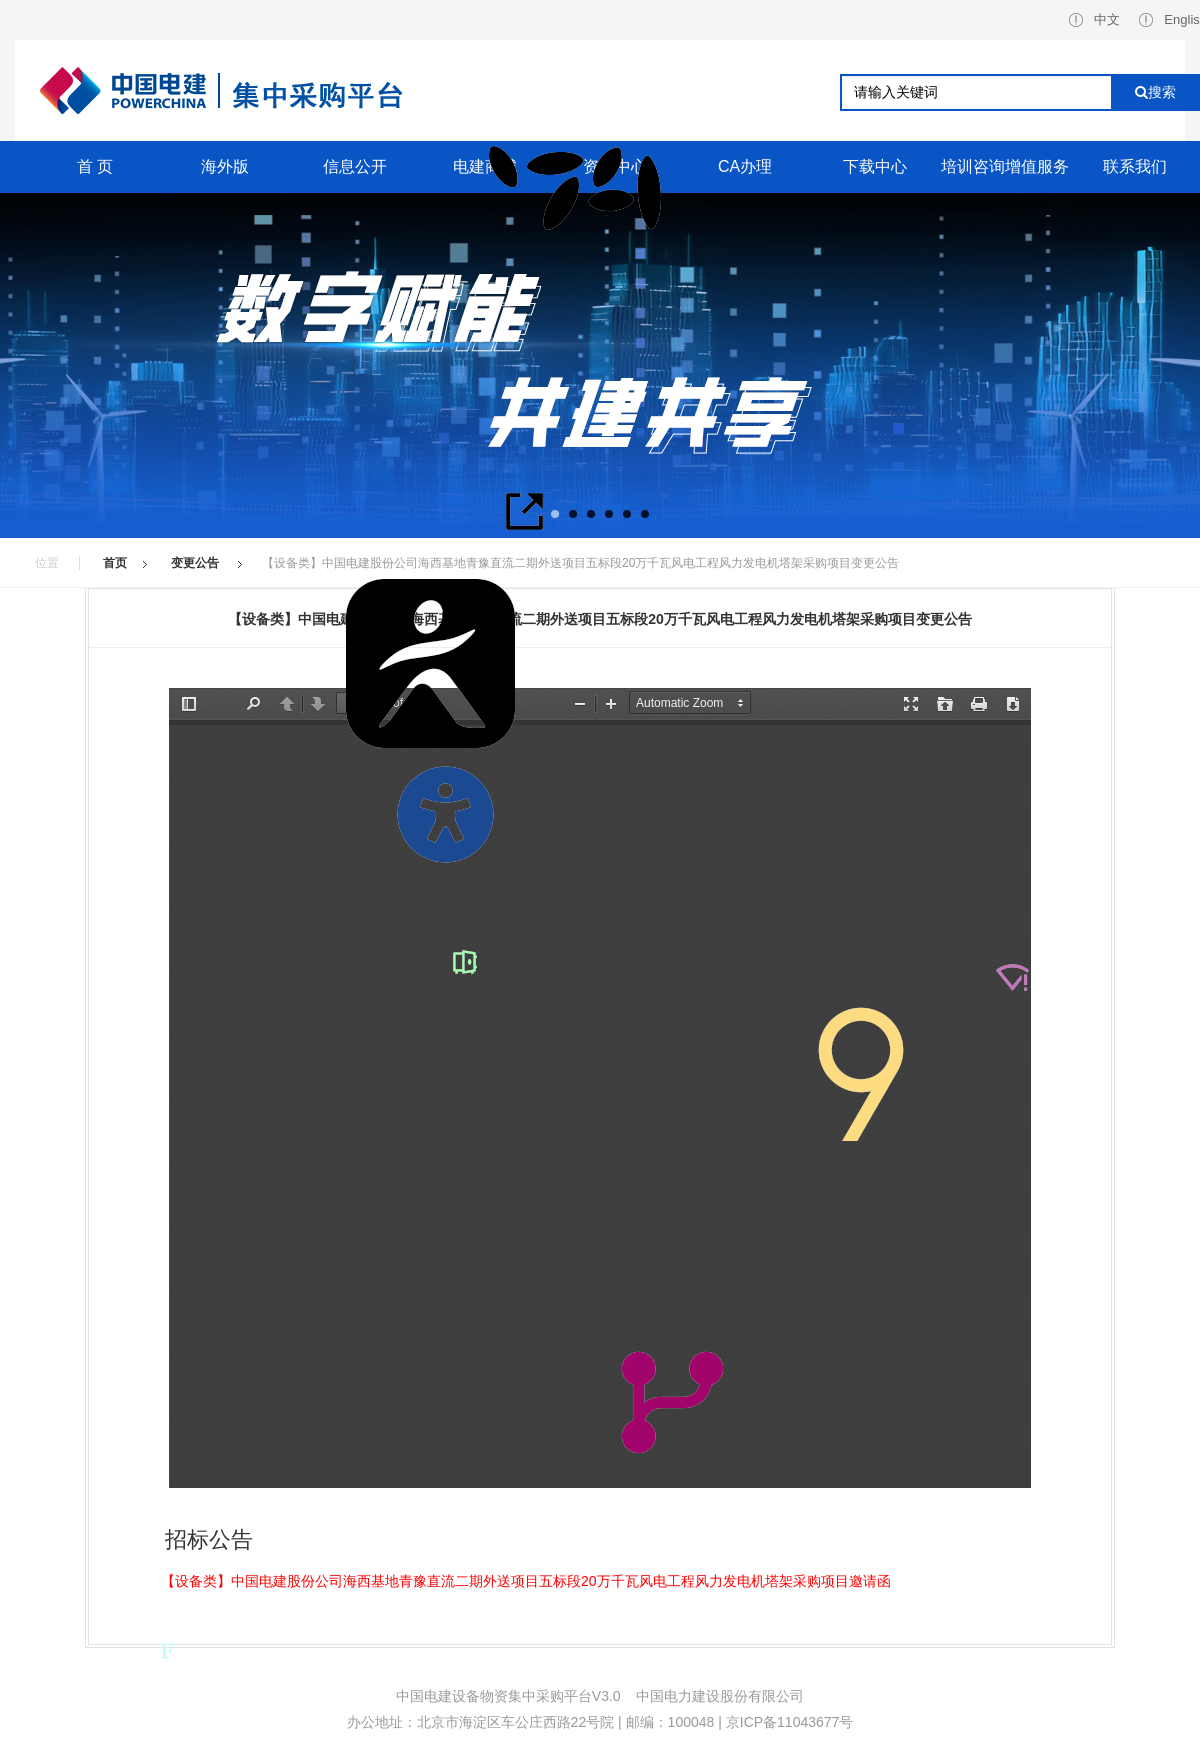 The height and width of the screenshot is (1750, 1200). Describe the element at coordinates (167, 1650) in the screenshot. I see `switch to sans-serif font style` at that location.